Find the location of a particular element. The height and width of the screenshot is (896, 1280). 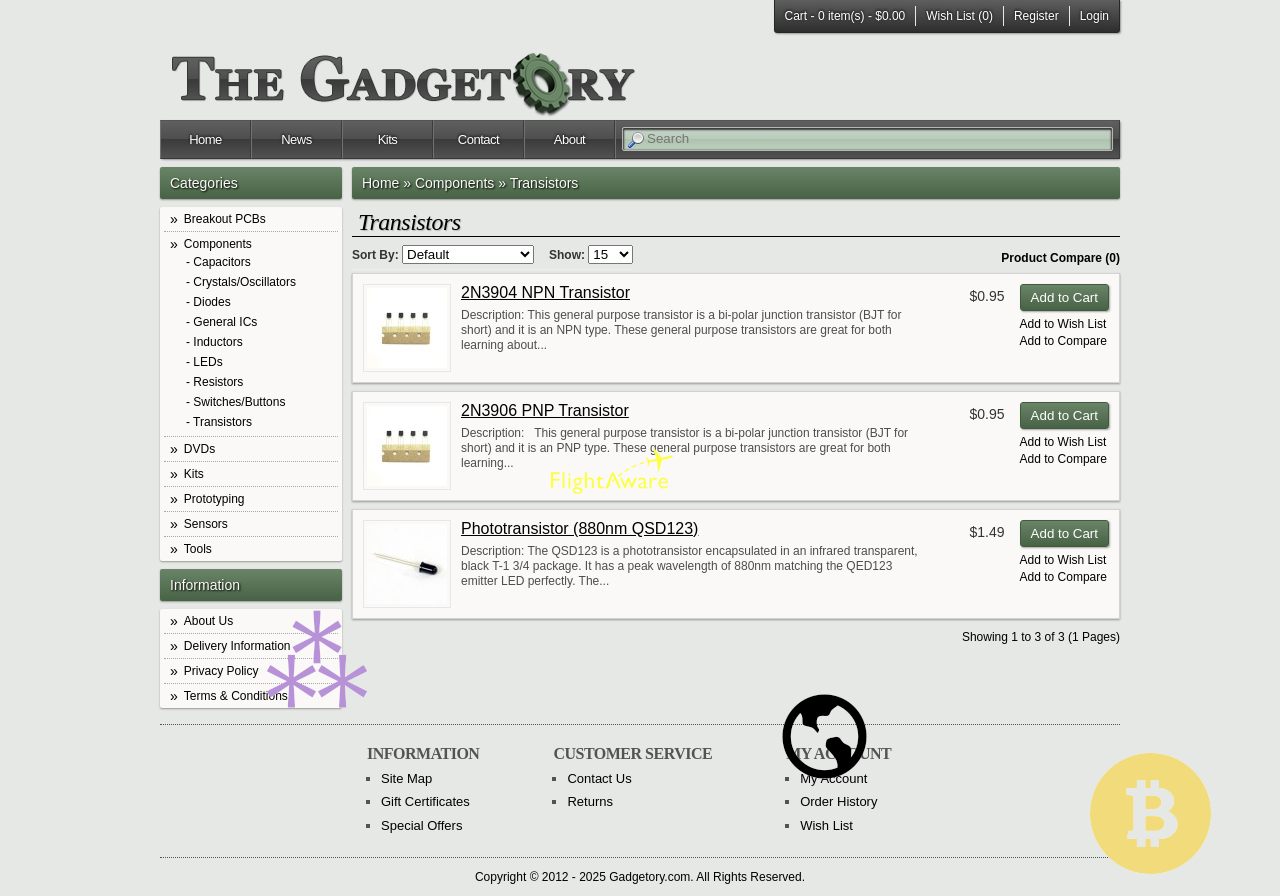

connect to the fediverse is located at coordinates (317, 661).